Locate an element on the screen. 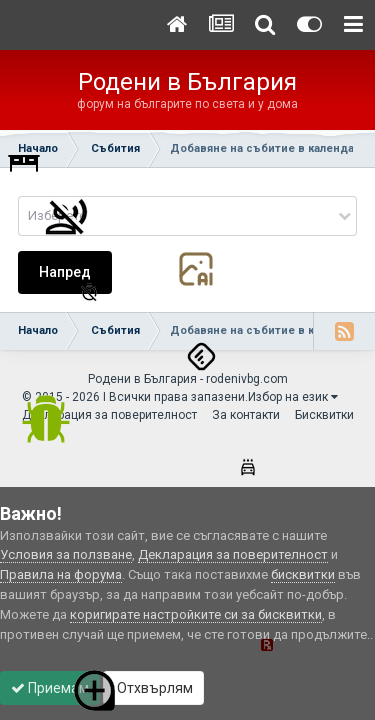  enhance photo with AI tools is located at coordinates (196, 269).